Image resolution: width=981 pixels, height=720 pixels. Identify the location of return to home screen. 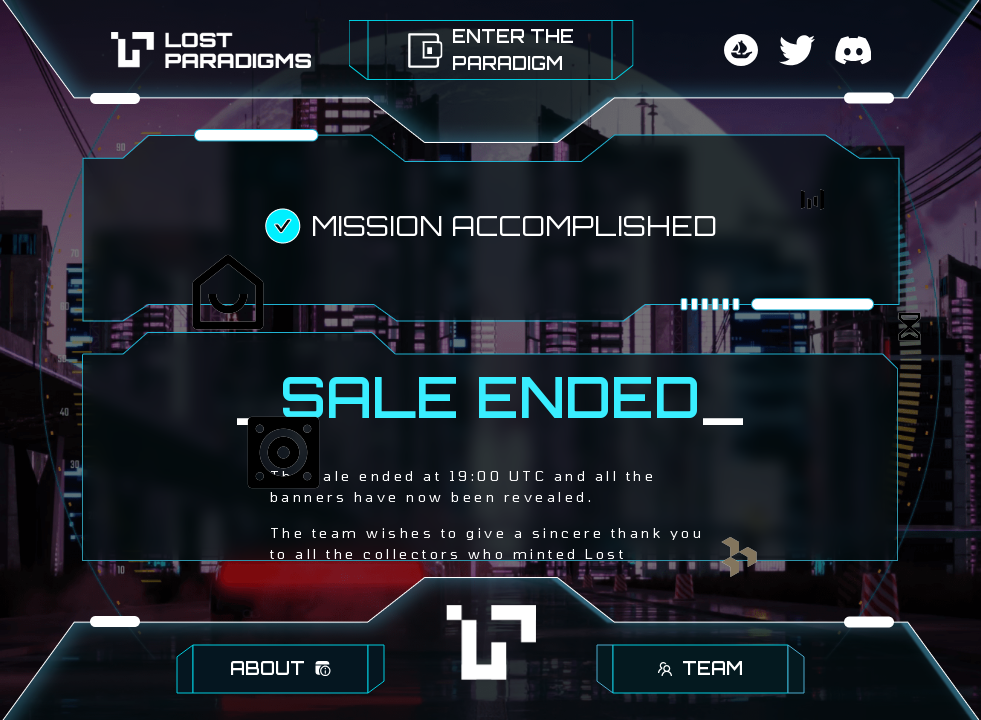
(228, 294).